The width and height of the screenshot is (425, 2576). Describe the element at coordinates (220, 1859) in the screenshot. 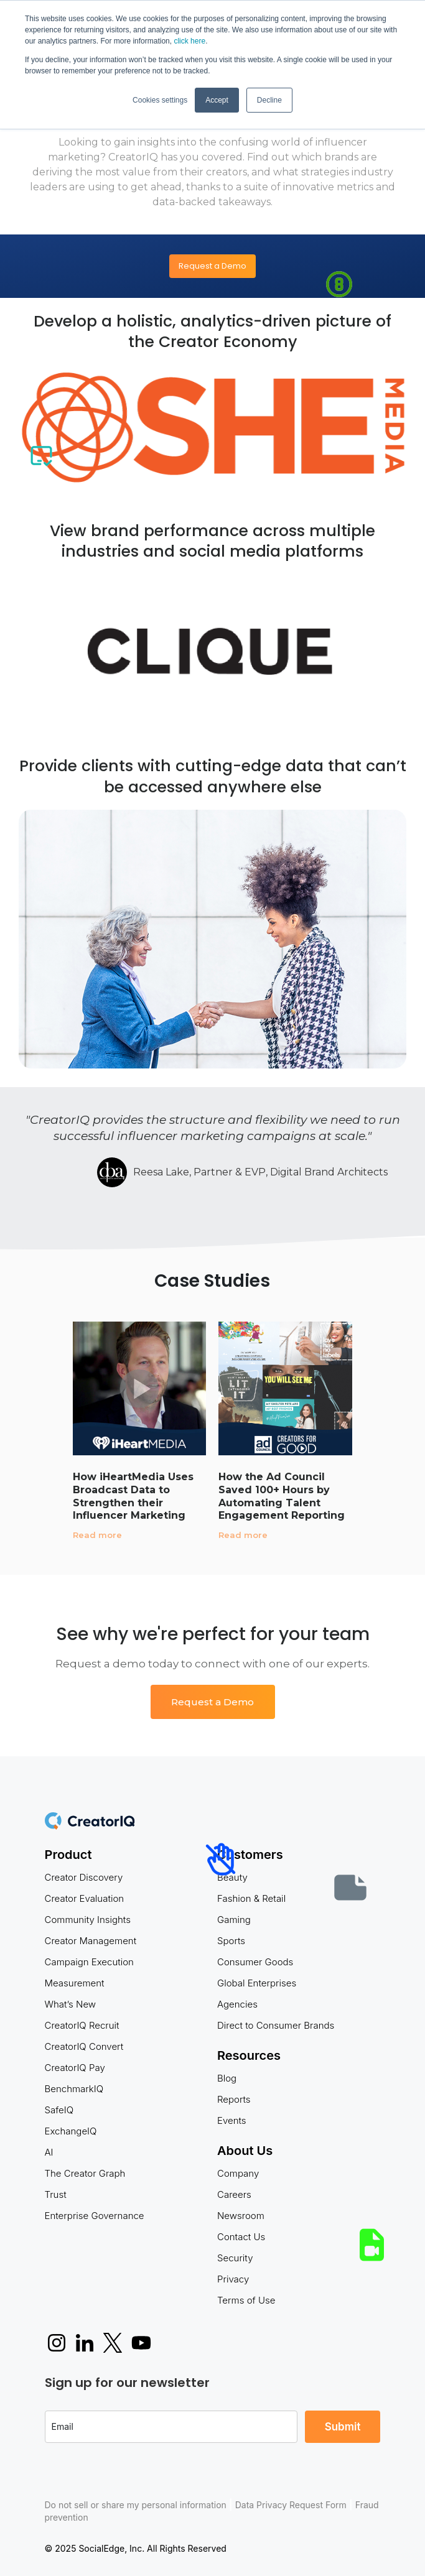

I see `disable touch or gesture controls` at that location.